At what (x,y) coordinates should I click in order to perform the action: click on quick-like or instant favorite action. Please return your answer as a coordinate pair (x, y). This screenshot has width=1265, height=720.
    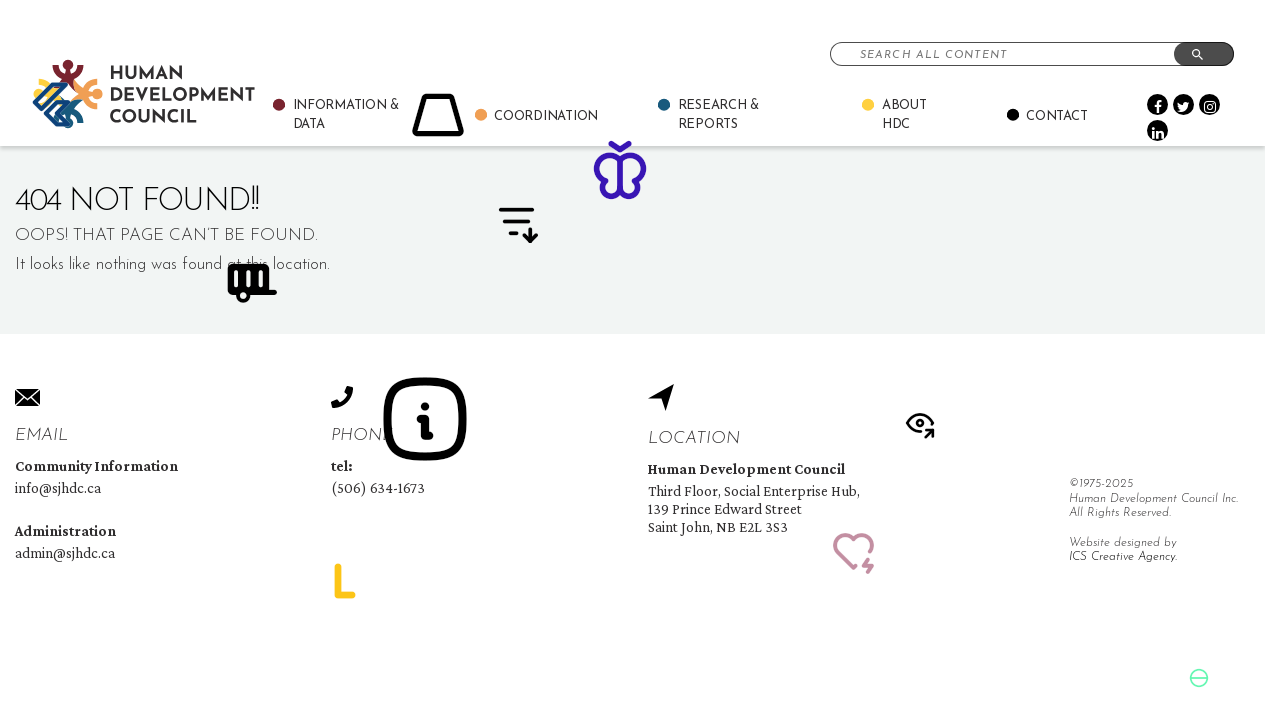
    Looking at the image, I should click on (853, 551).